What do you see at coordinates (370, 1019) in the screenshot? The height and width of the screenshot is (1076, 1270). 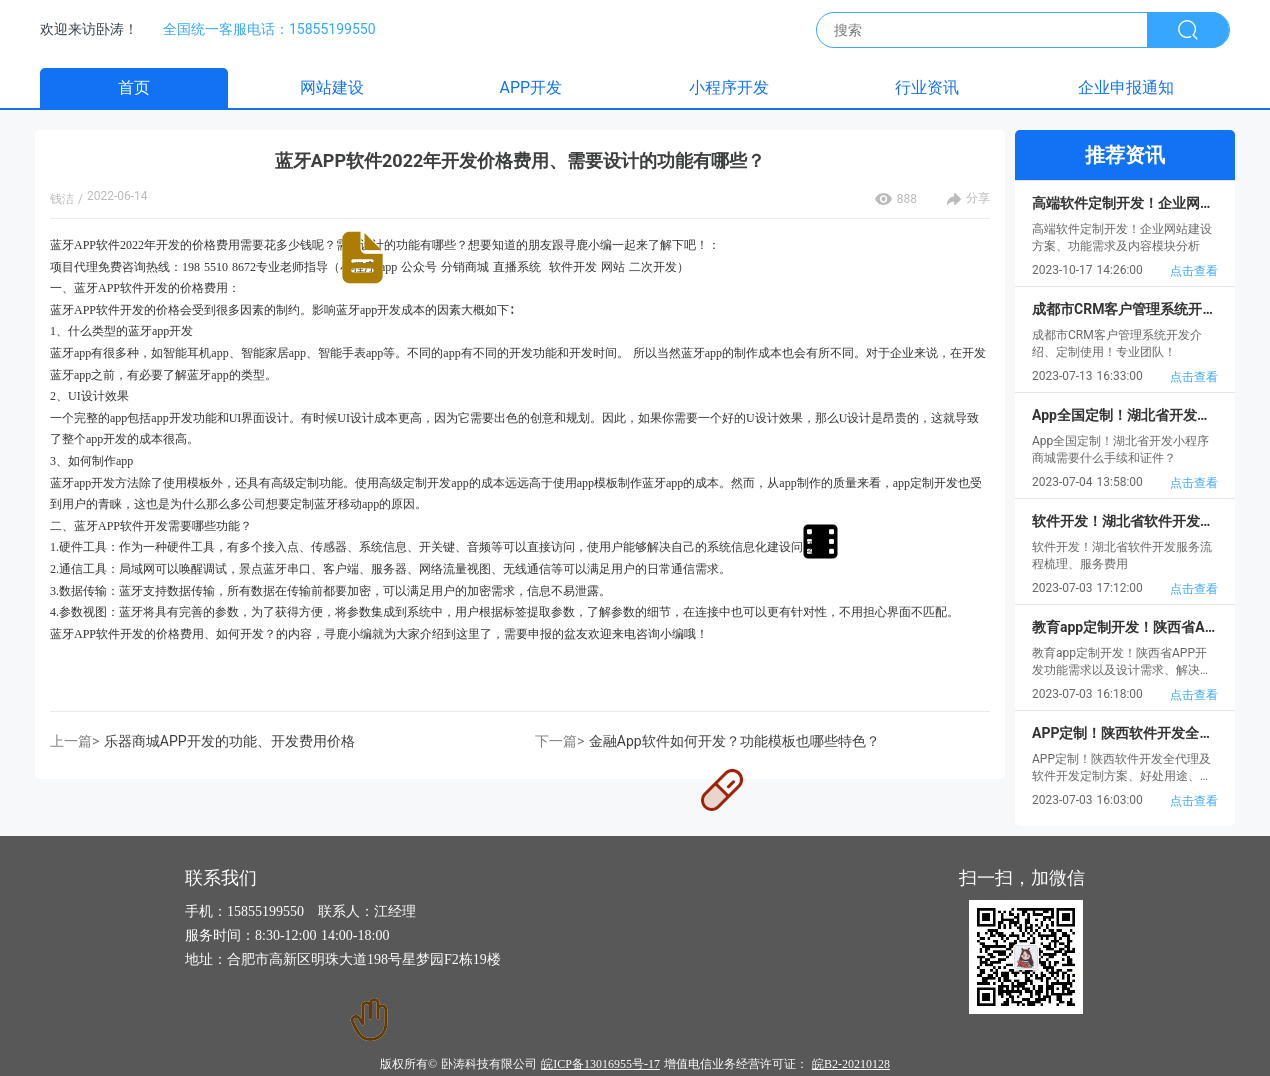 I see `stop or pause an action` at bounding box center [370, 1019].